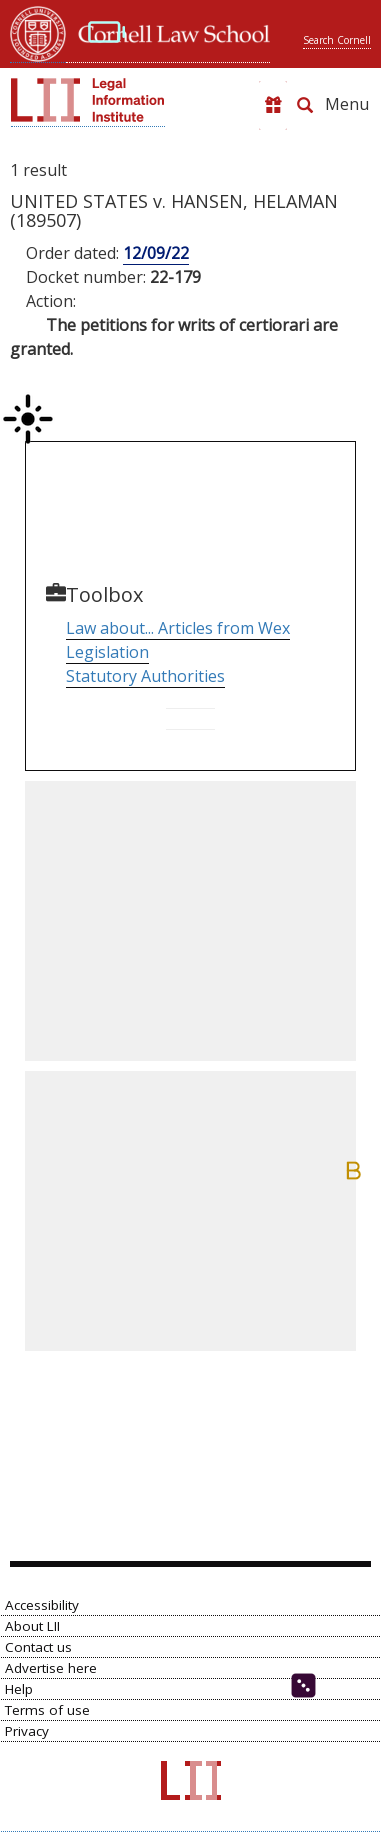 The width and height of the screenshot is (381, 1840). What do you see at coordinates (106, 32) in the screenshot?
I see `indicates battery is completely drained` at bounding box center [106, 32].